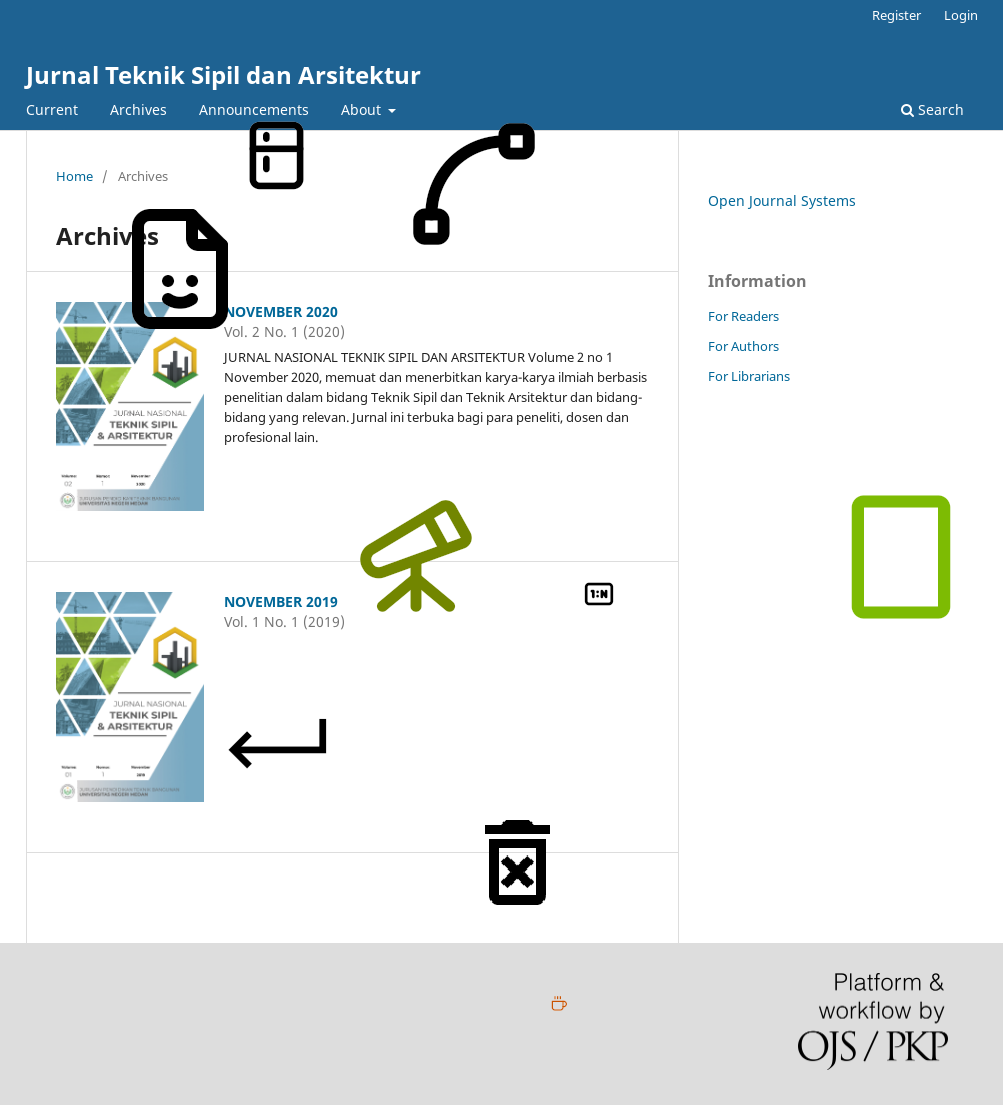 The width and height of the screenshot is (1003, 1105). What do you see at coordinates (559, 1004) in the screenshot?
I see `find nearby coffee shops or cafes` at bounding box center [559, 1004].